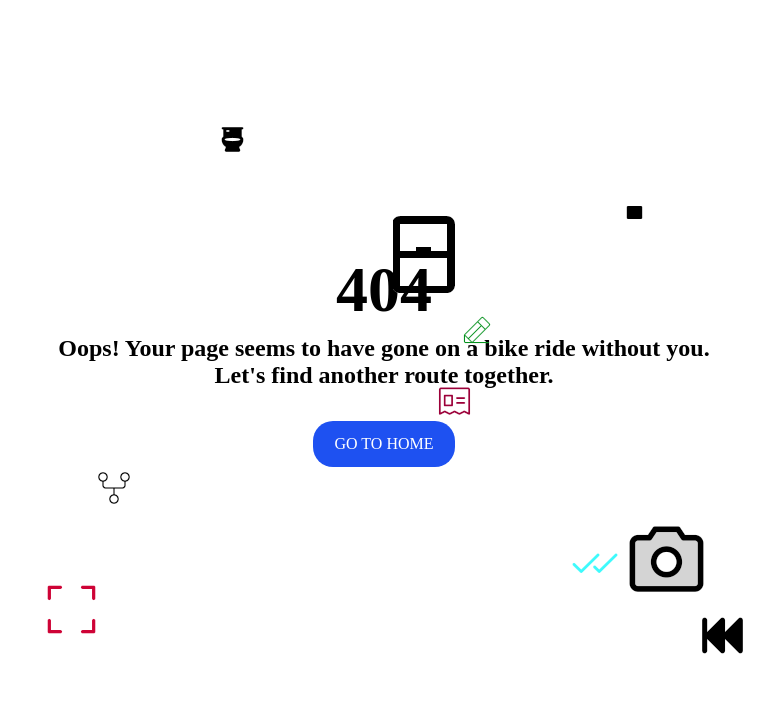 This screenshot has width=768, height=720. What do you see at coordinates (423, 254) in the screenshot?
I see `view window sensor status` at bounding box center [423, 254].